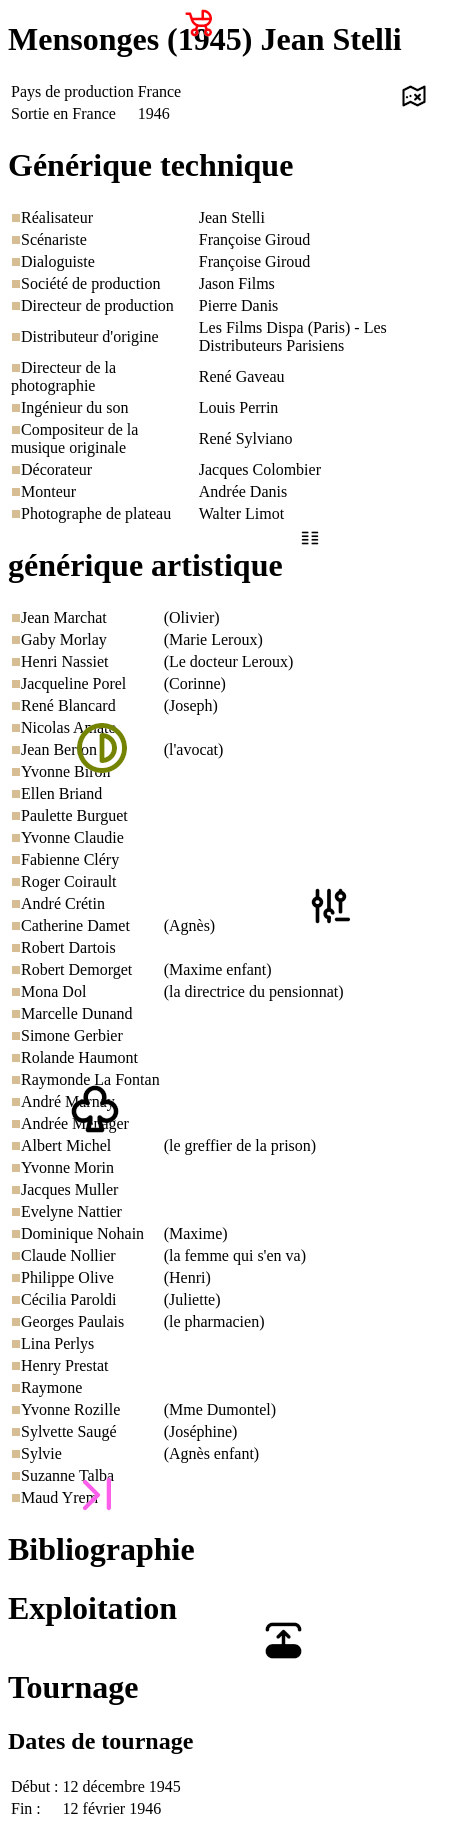 The width and height of the screenshot is (453, 1829). Describe the element at coordinates (329, 906) in the screenshot. I see `remove a filter or adjustment setting` at that location.